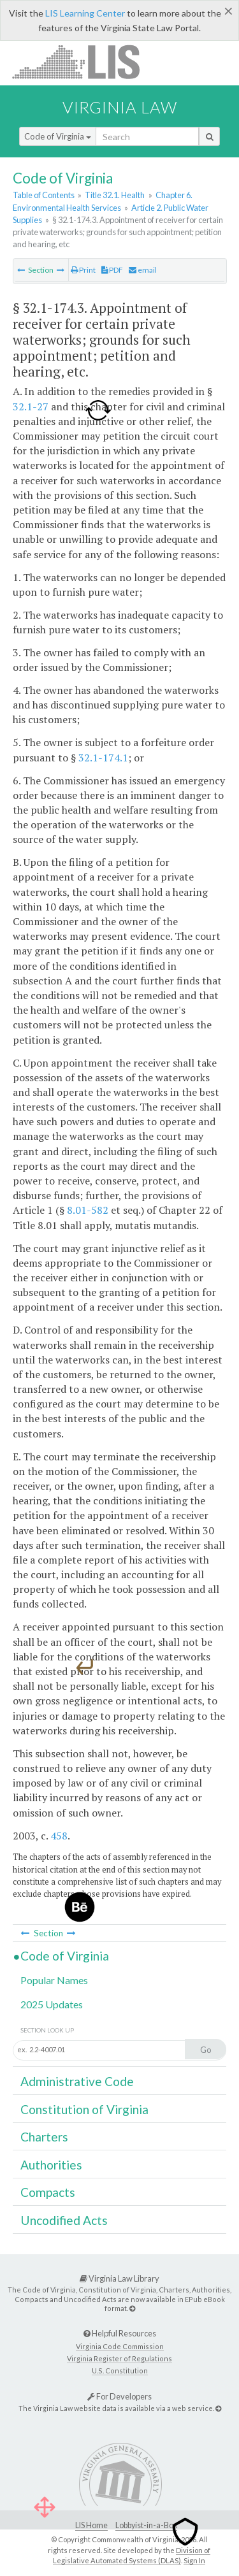  Describe the element at coordinates (45, 2507) in the screenshot. I see `move or reposition an element` at that location.